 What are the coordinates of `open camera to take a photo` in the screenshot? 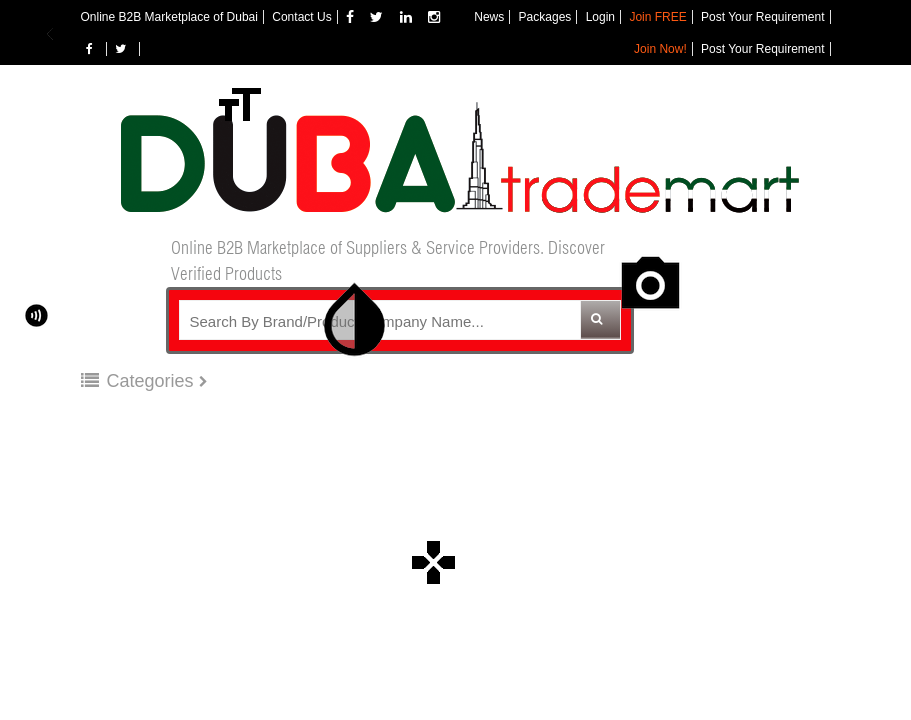 It's located at (650, 285).